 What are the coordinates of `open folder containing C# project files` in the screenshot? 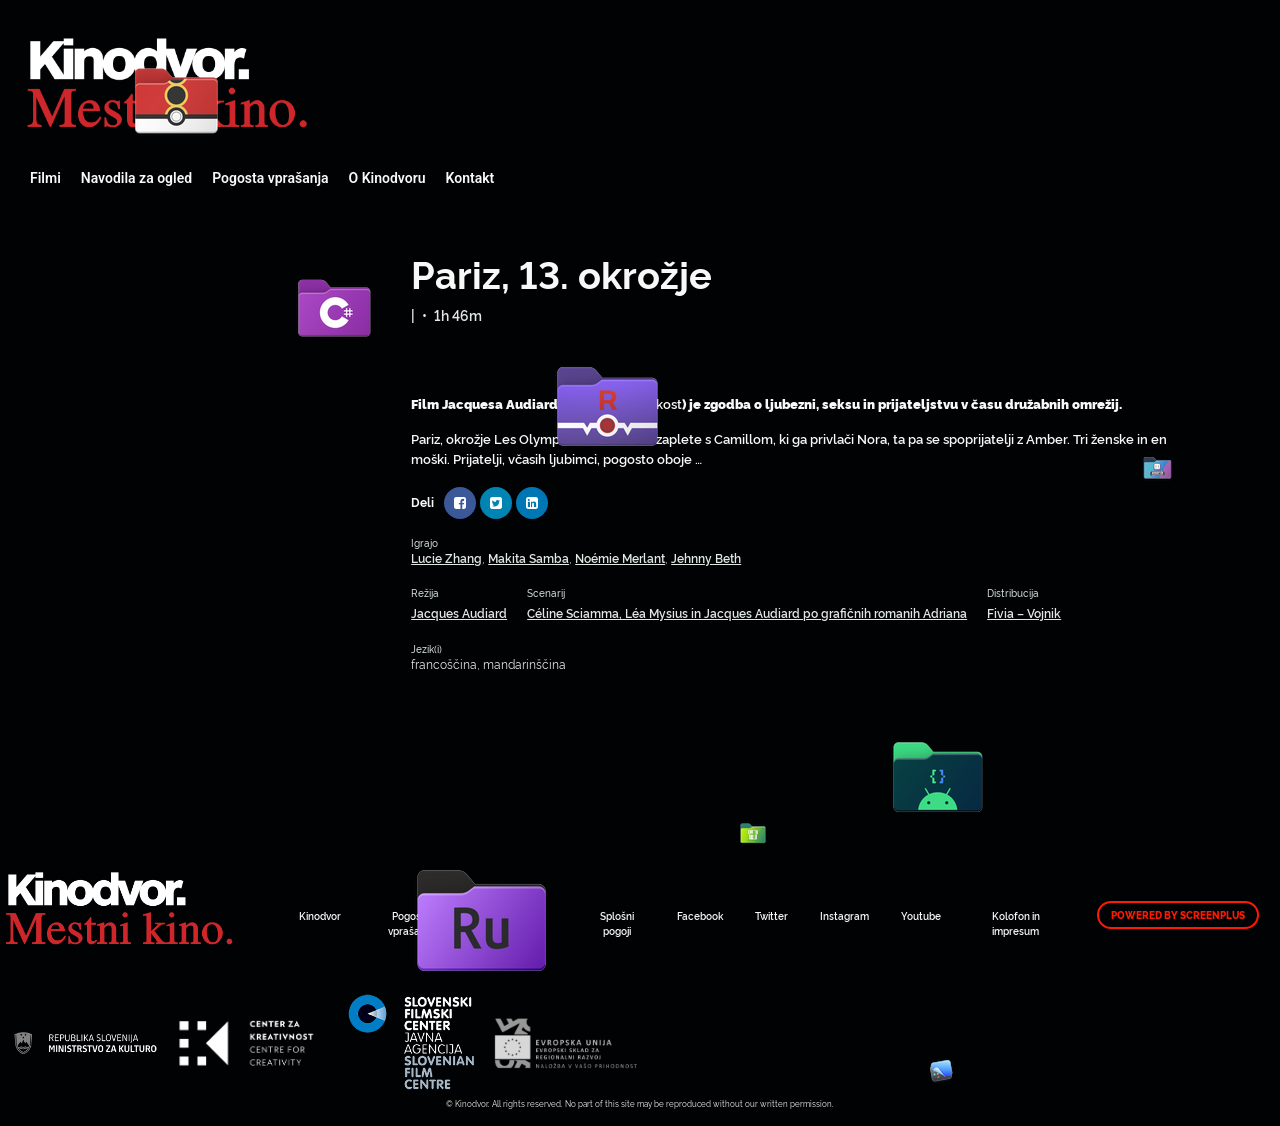 It's located at (334, 310).